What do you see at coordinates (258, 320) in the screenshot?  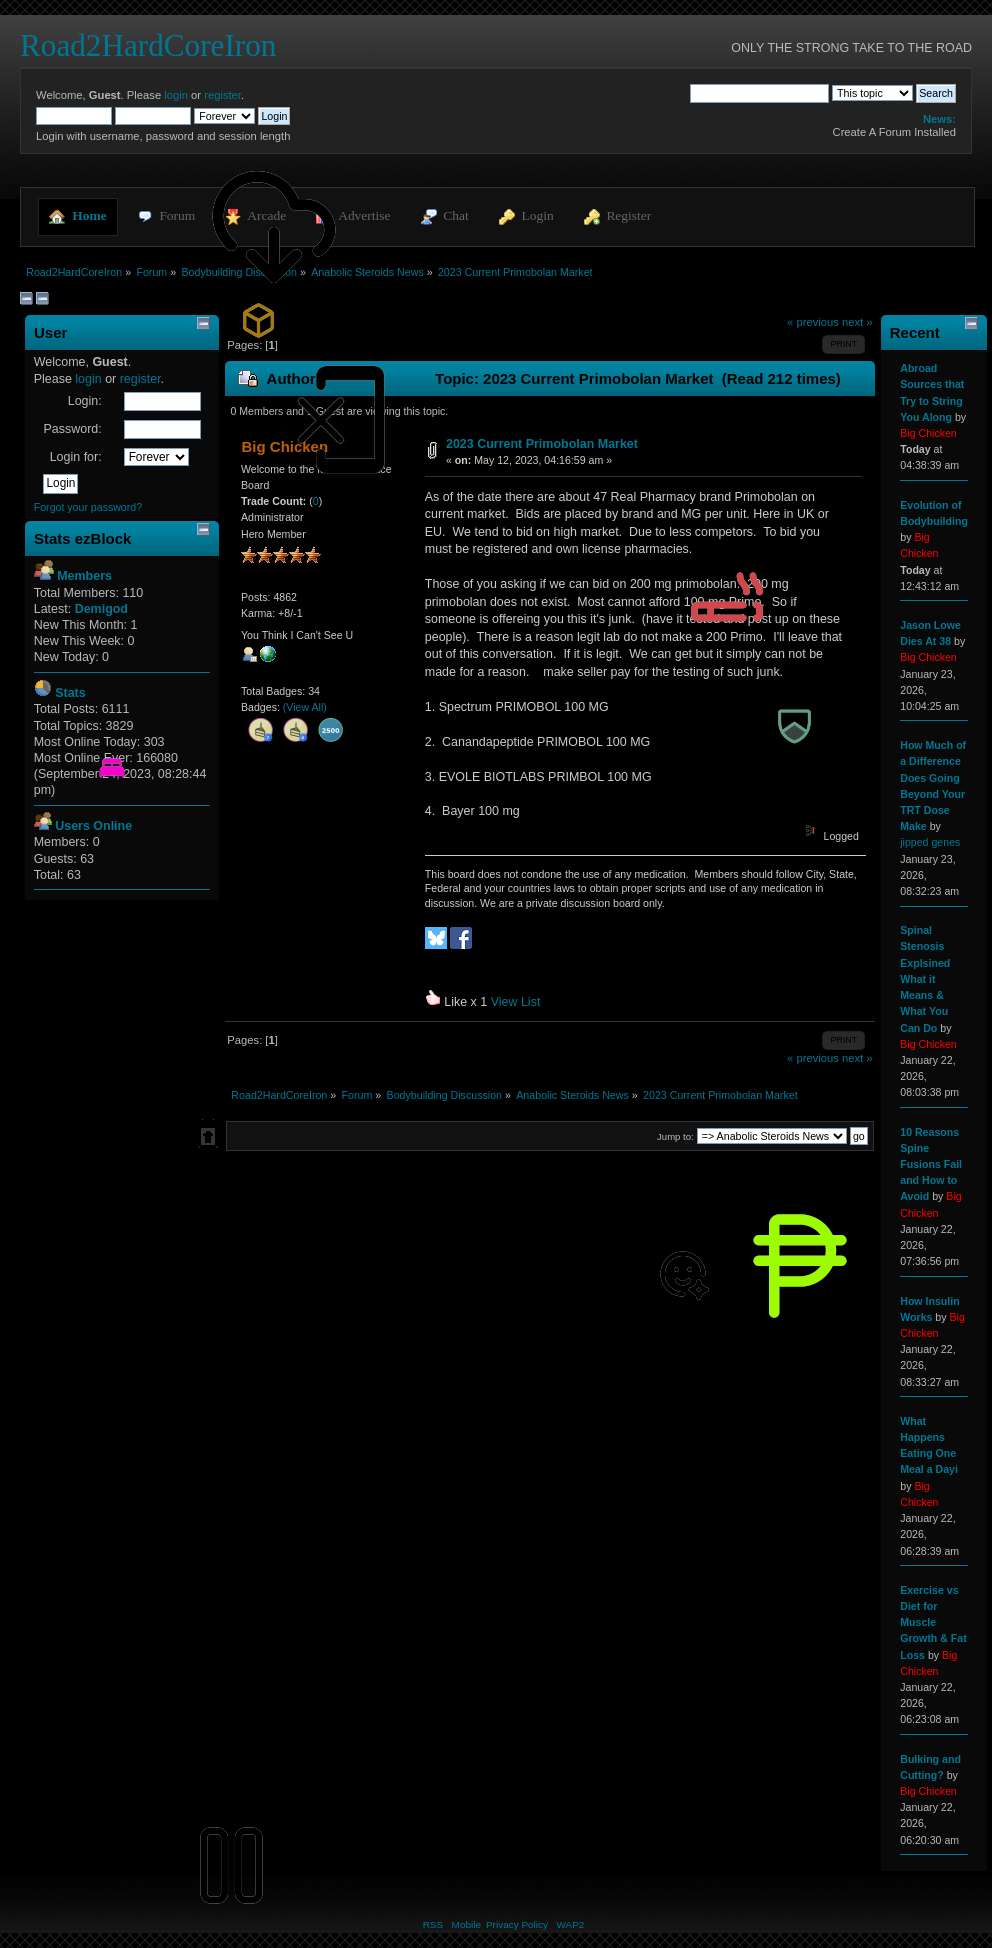 I see `view package or shipment details` at bounding box center [258, 320].